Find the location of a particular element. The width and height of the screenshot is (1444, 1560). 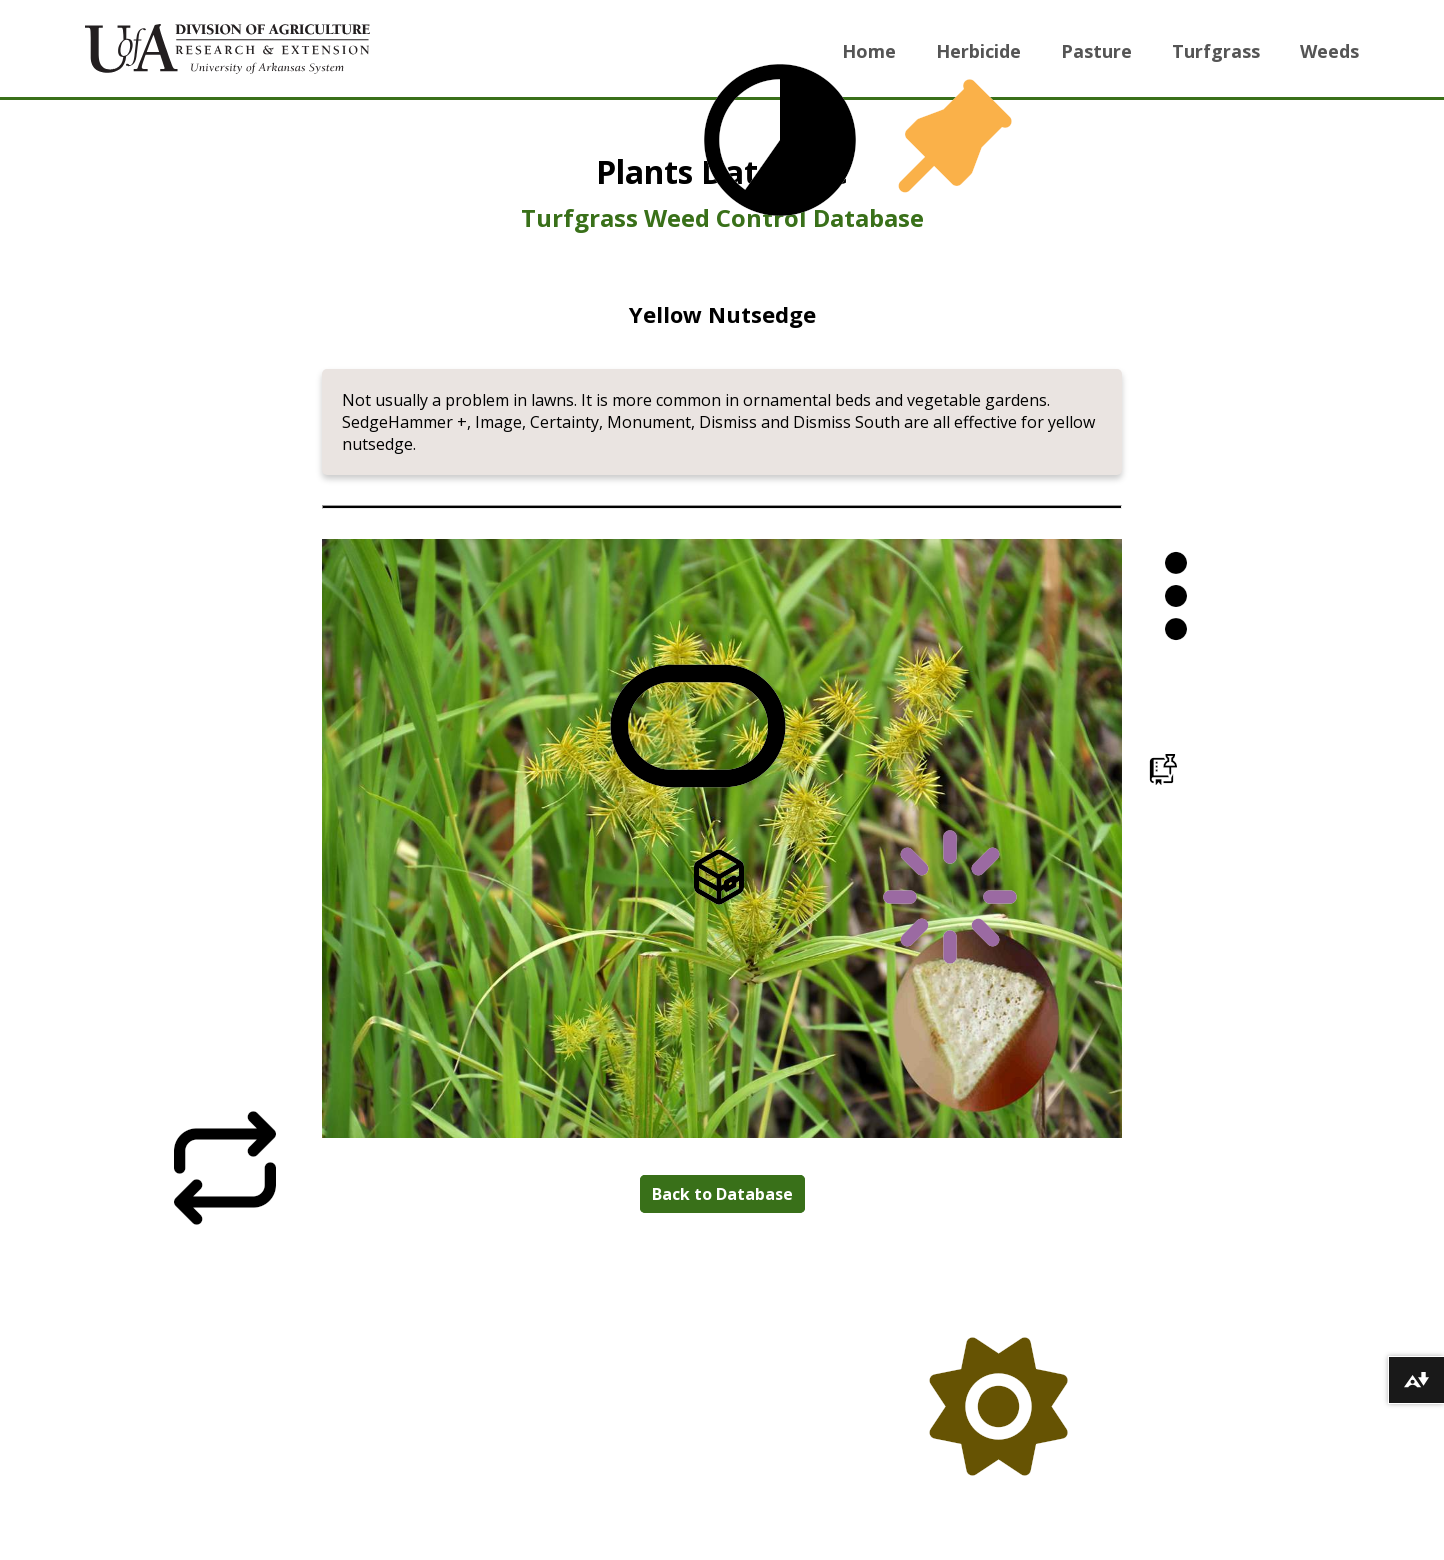

toggle light mode or bright theme is located at coordinates (998, 1406).